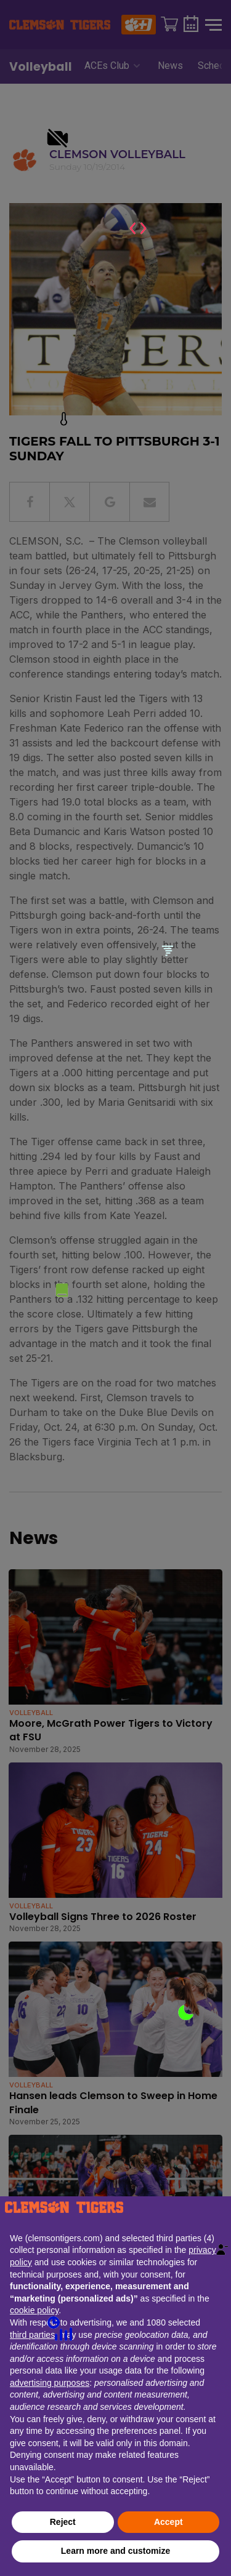  I want to click on indicates tornado warning or severe weather alert, so click(168, 951).